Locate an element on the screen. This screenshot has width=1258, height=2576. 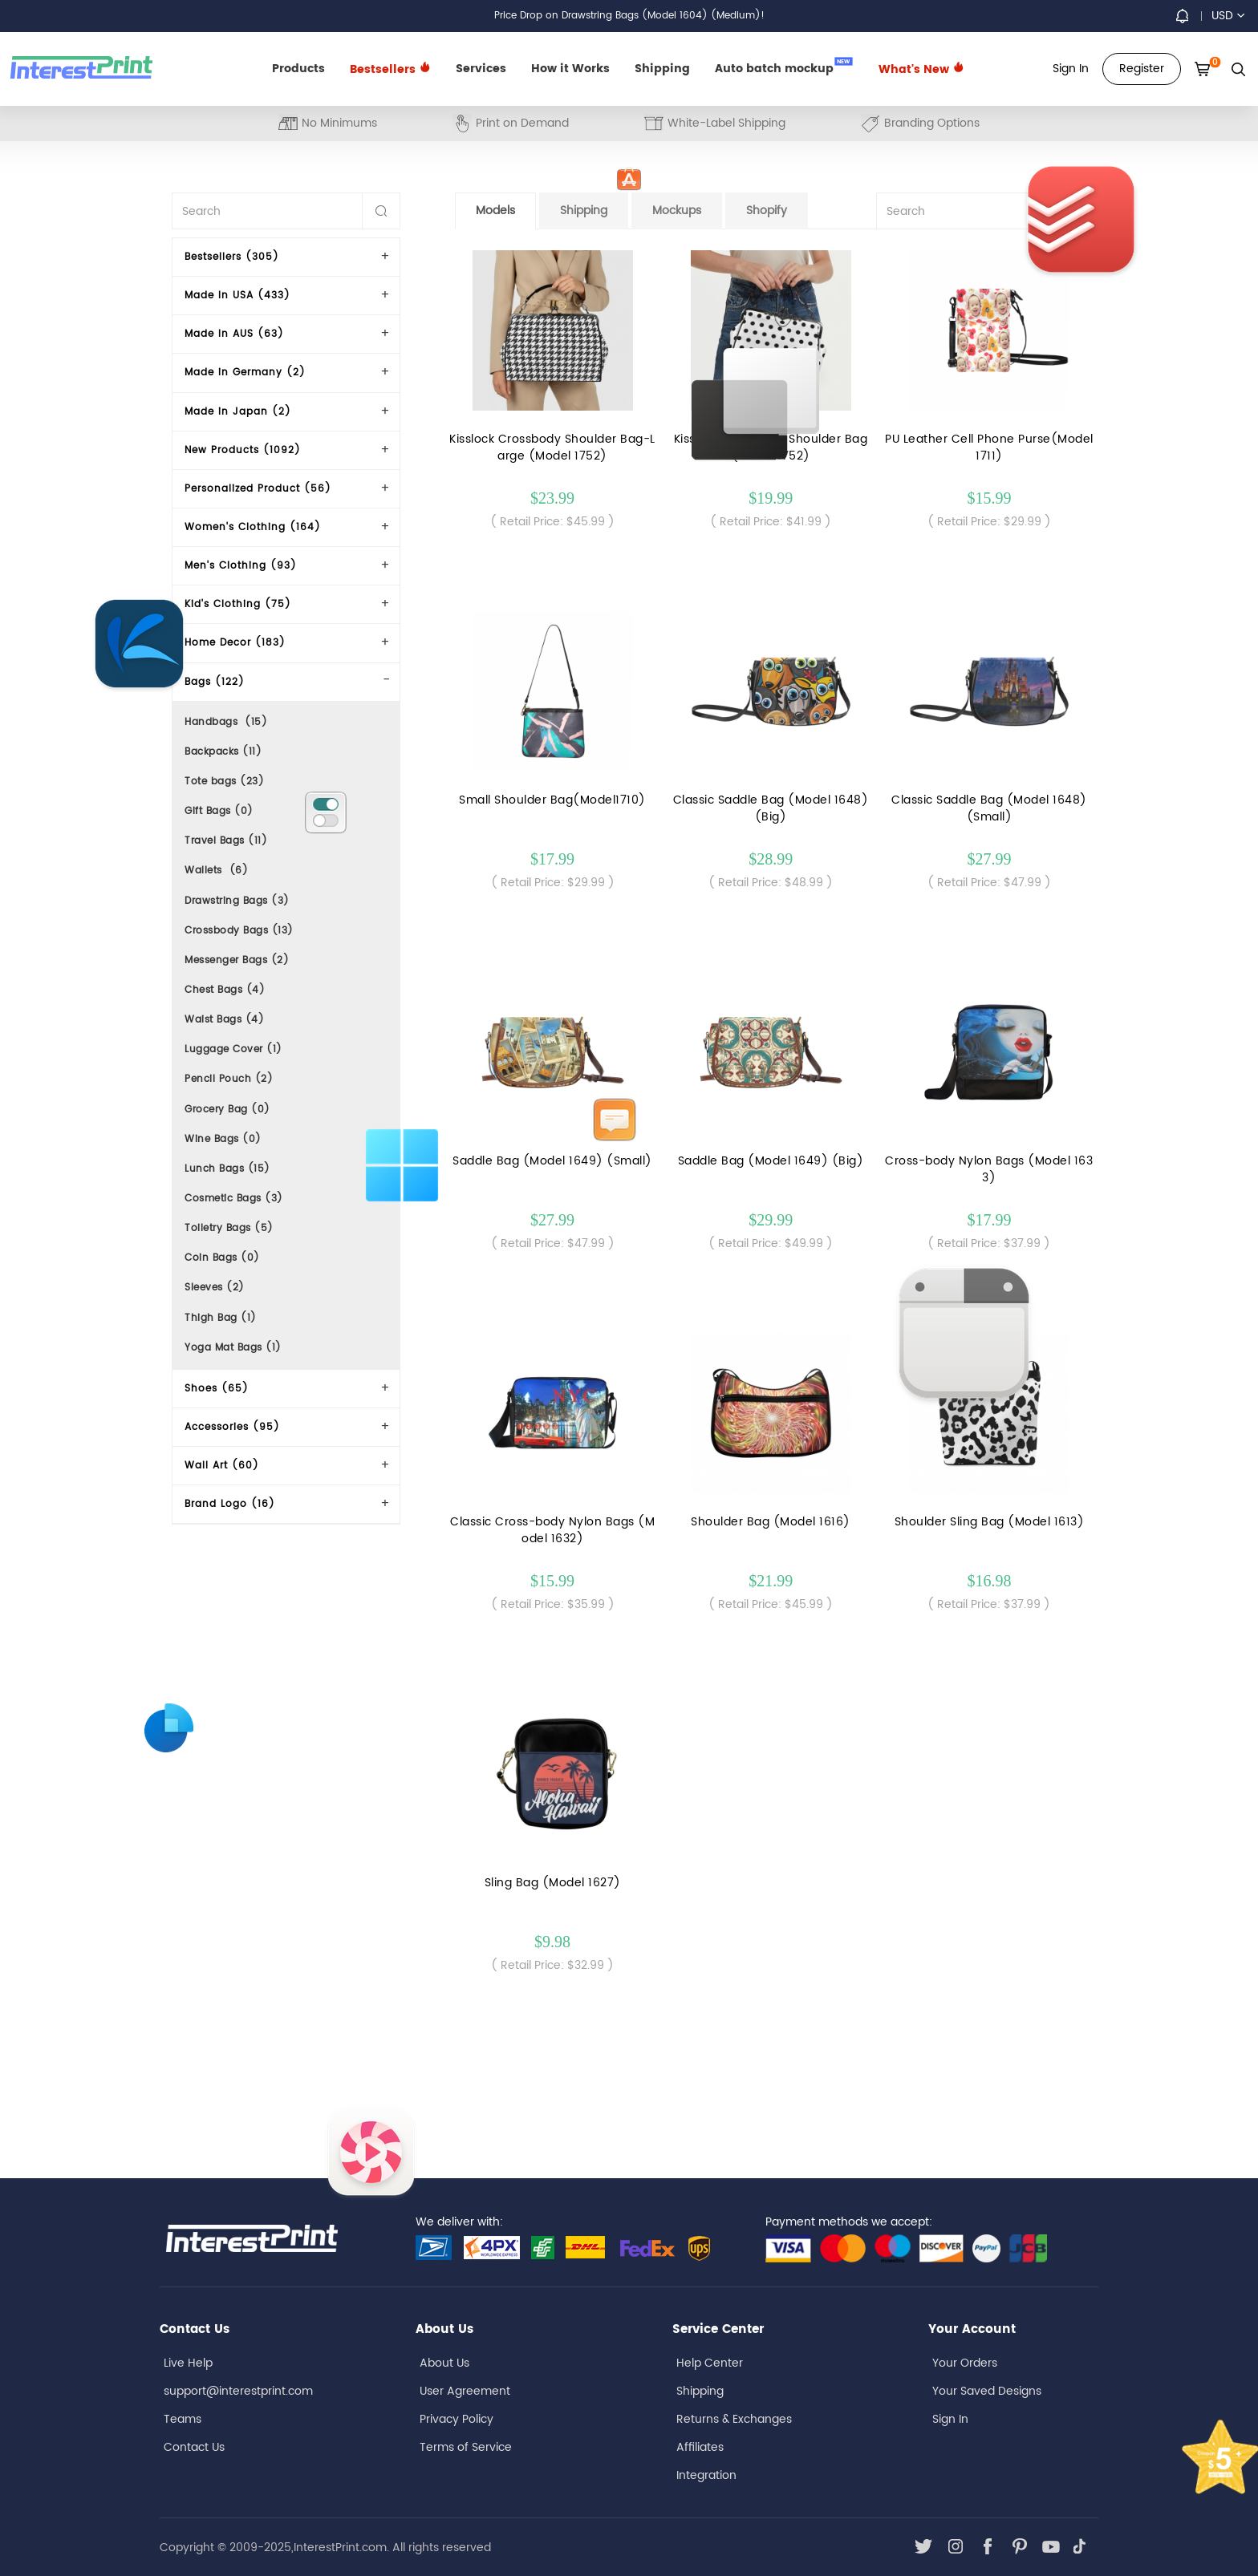
open task view to see all open windows is located at coordinates (755, 407).